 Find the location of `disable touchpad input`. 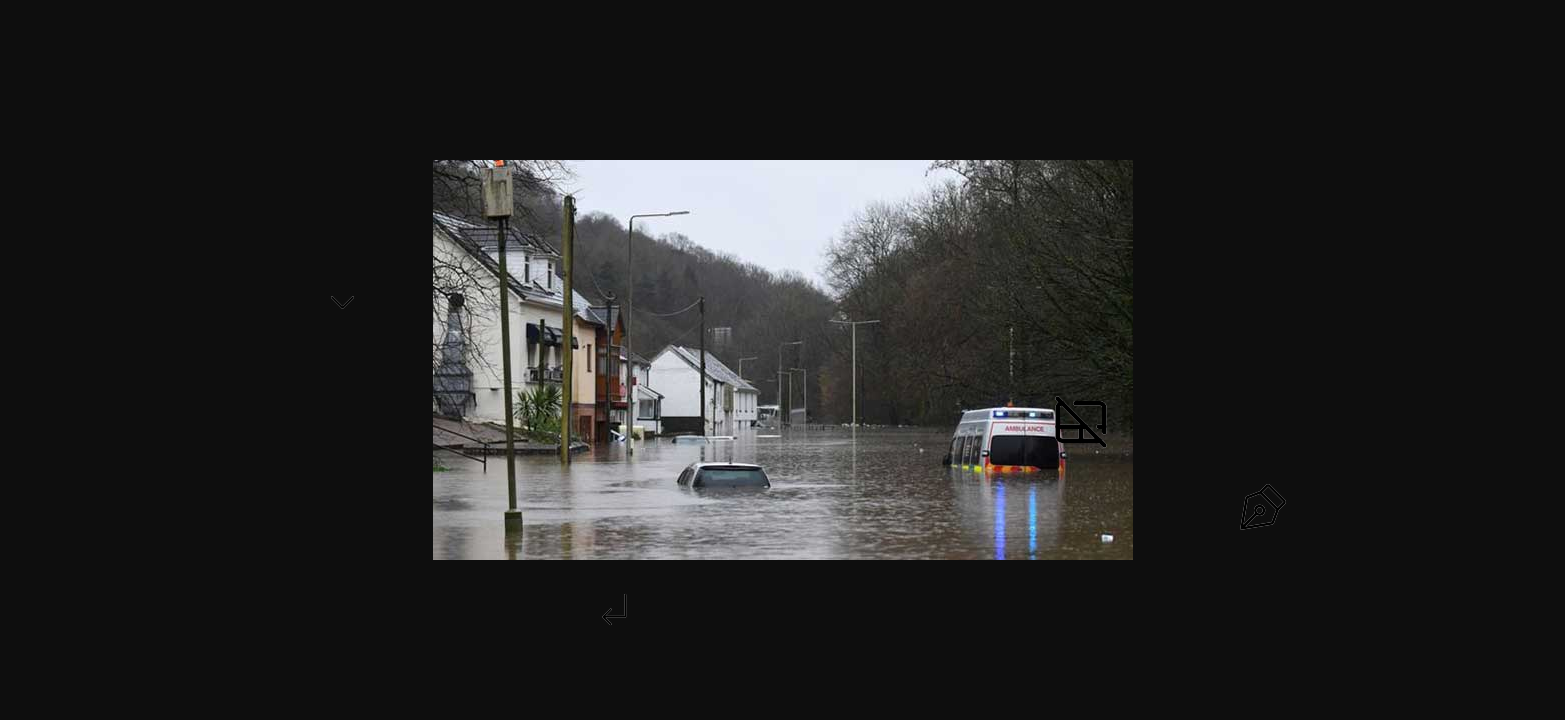

disable touchpad input is located at coordinates (1081, 422).